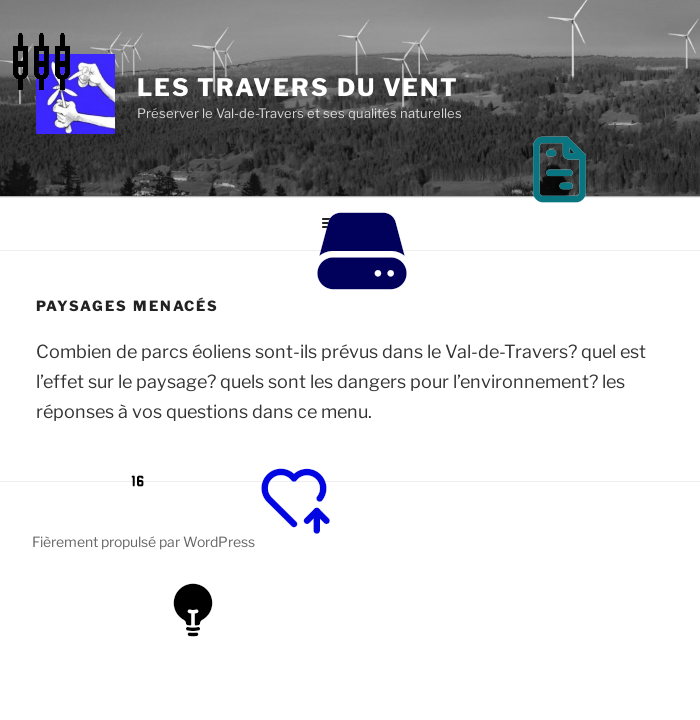 The width and height of the screenshot is (700, 720). What do you see at coordinates (137, 481) in the screenshot?
I see `indicates item number 16 in a list or sequence` at bounding box center [137, 481].